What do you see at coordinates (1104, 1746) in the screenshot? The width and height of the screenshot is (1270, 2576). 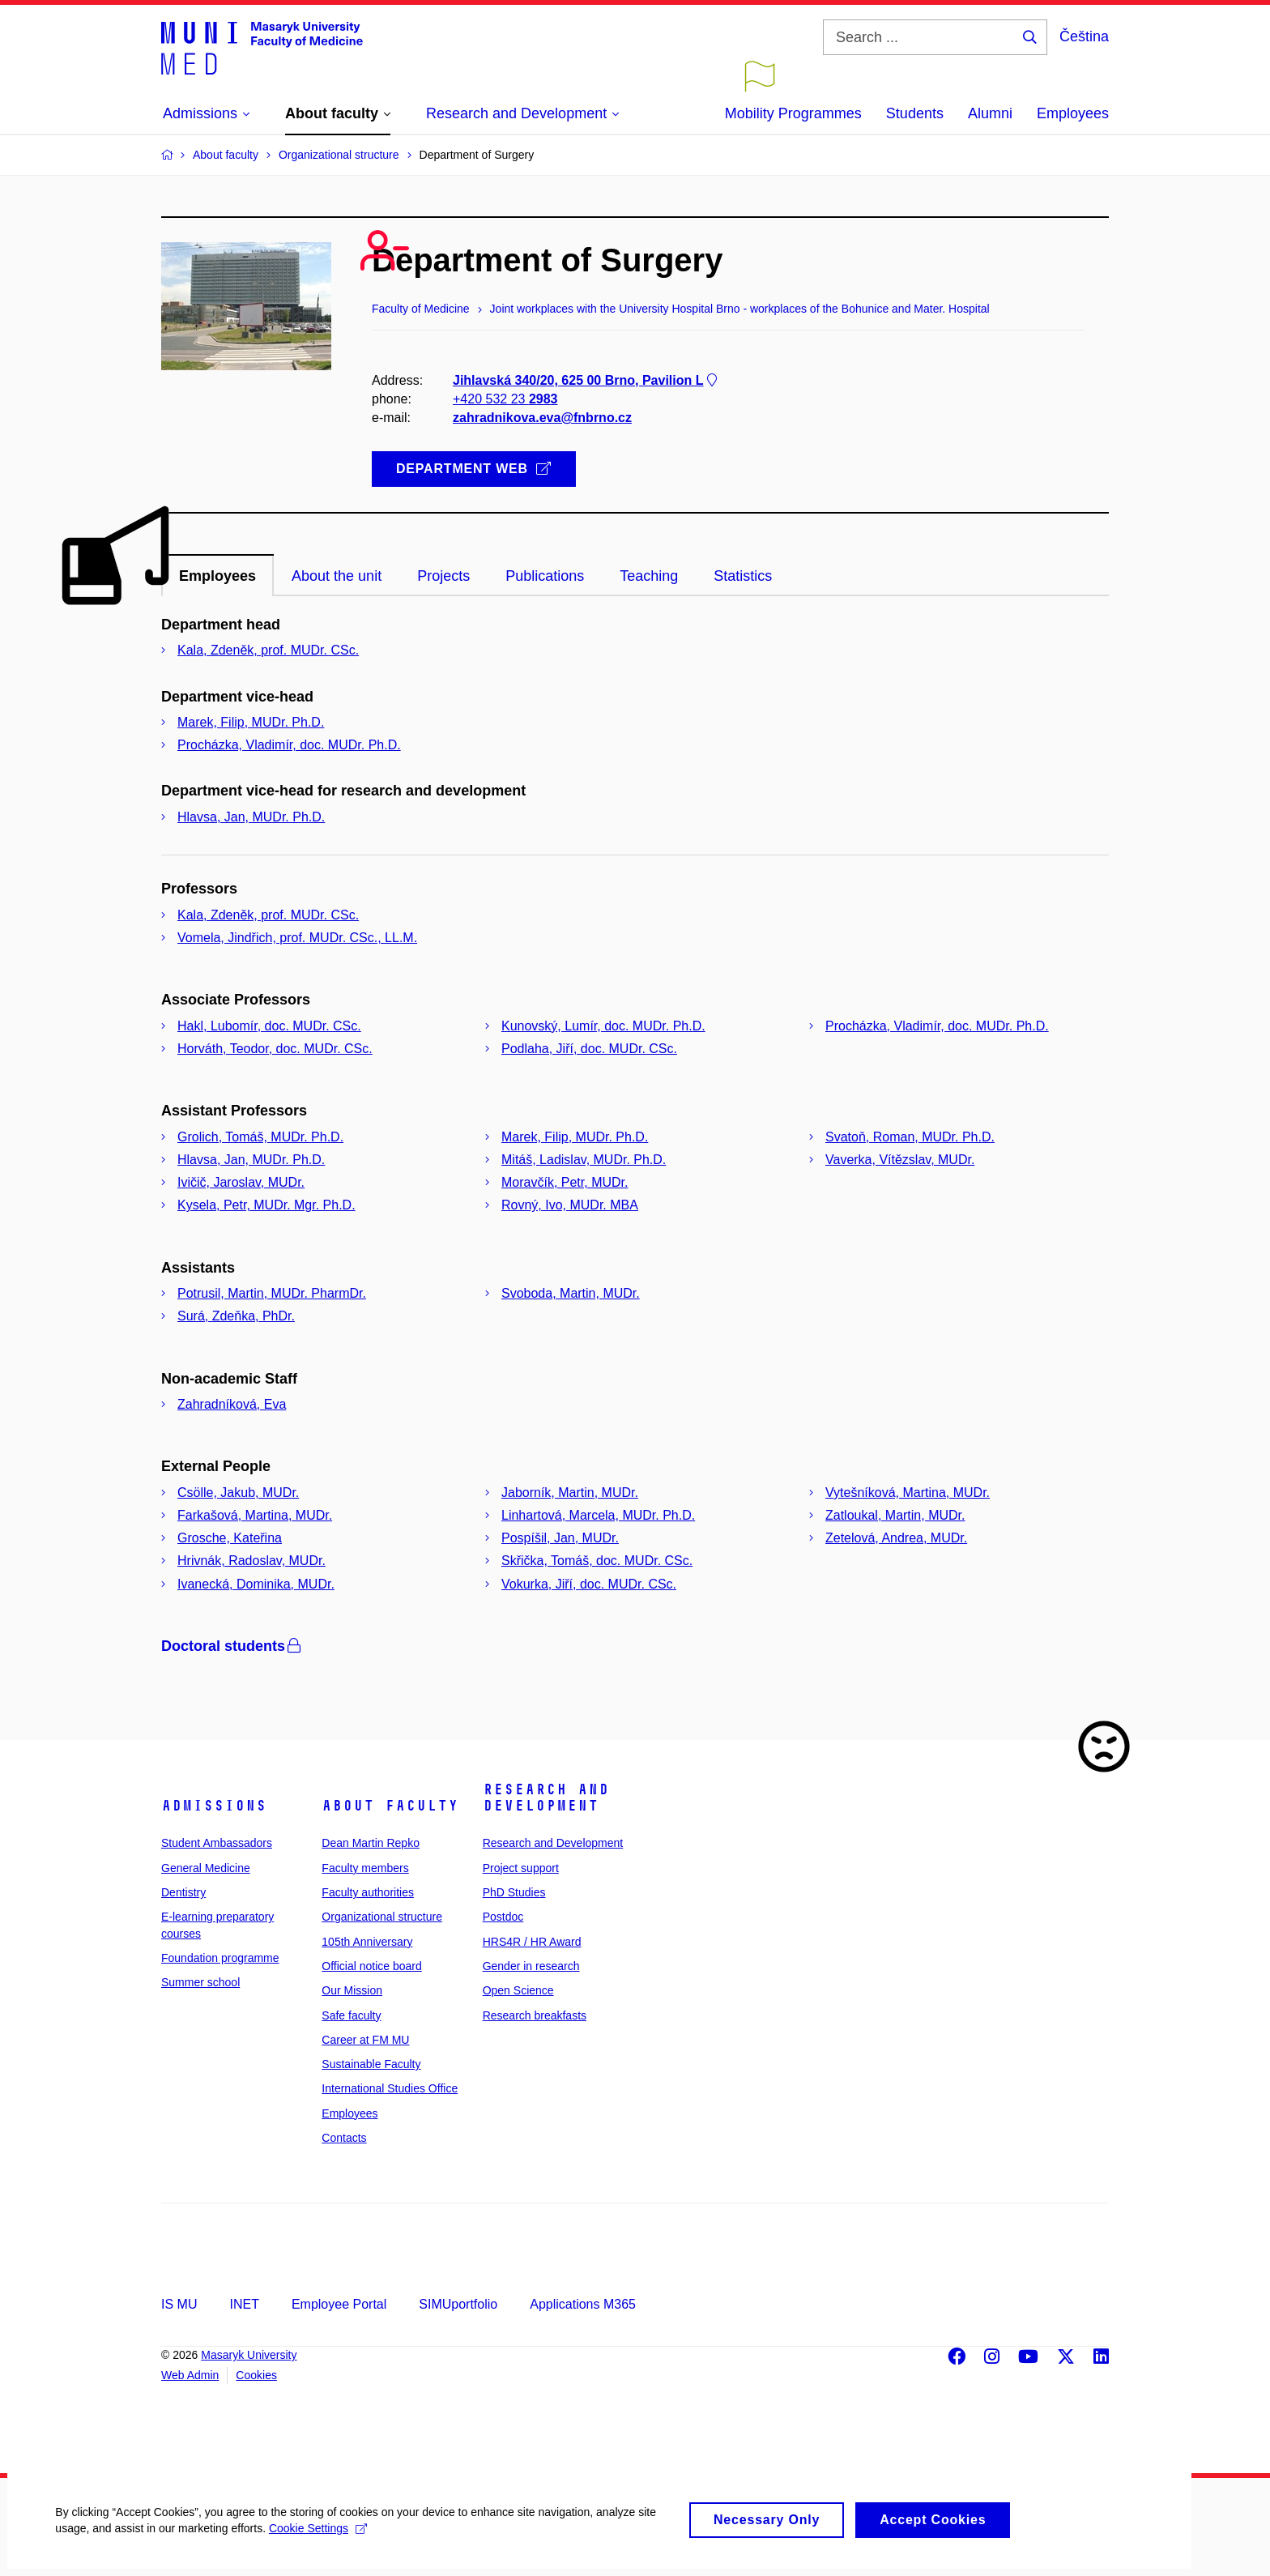 I see `select angry reaction or emoji` at bounding box center [1104, 1746].